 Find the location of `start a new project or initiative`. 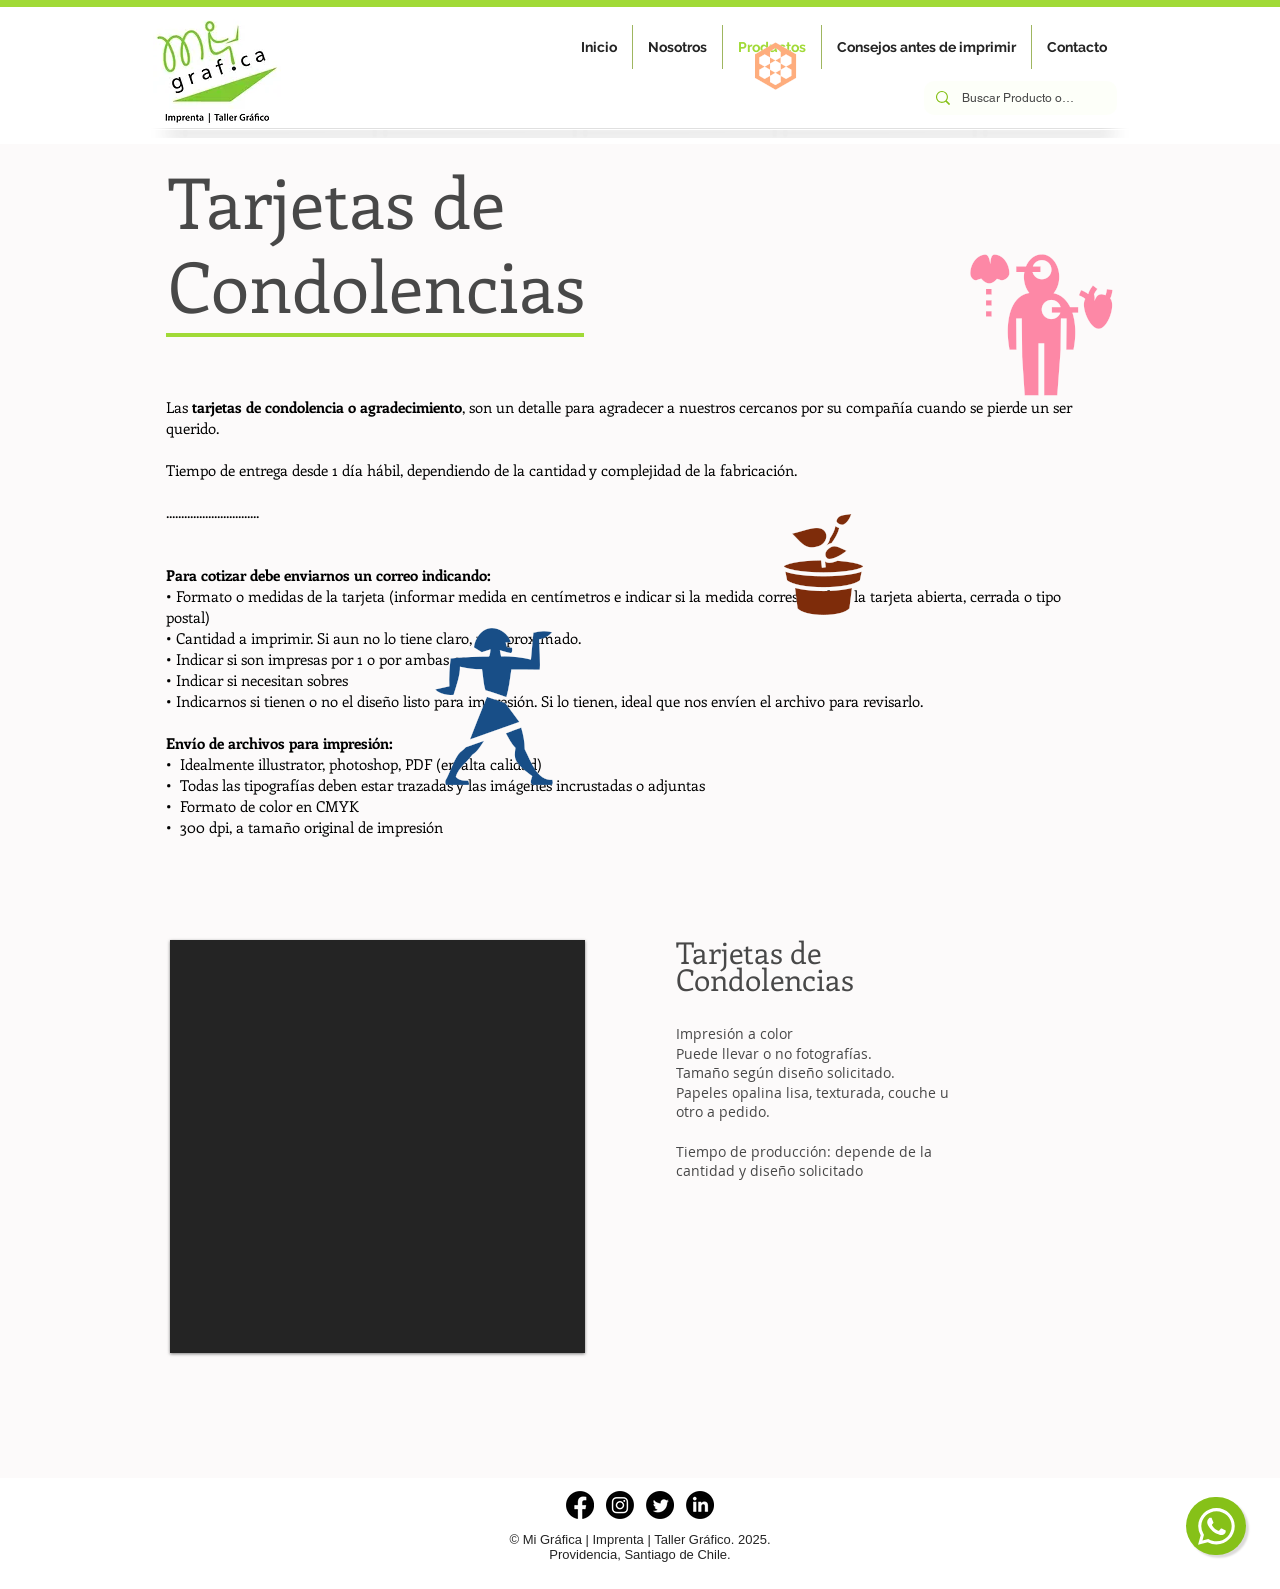

start a new project or initiative is located at coordinates (823, 564).